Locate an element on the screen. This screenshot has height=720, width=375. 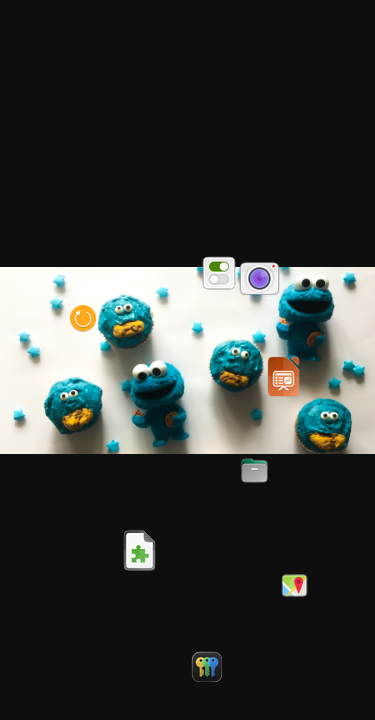
open gnome maps application is located at coordinates (294, 585).